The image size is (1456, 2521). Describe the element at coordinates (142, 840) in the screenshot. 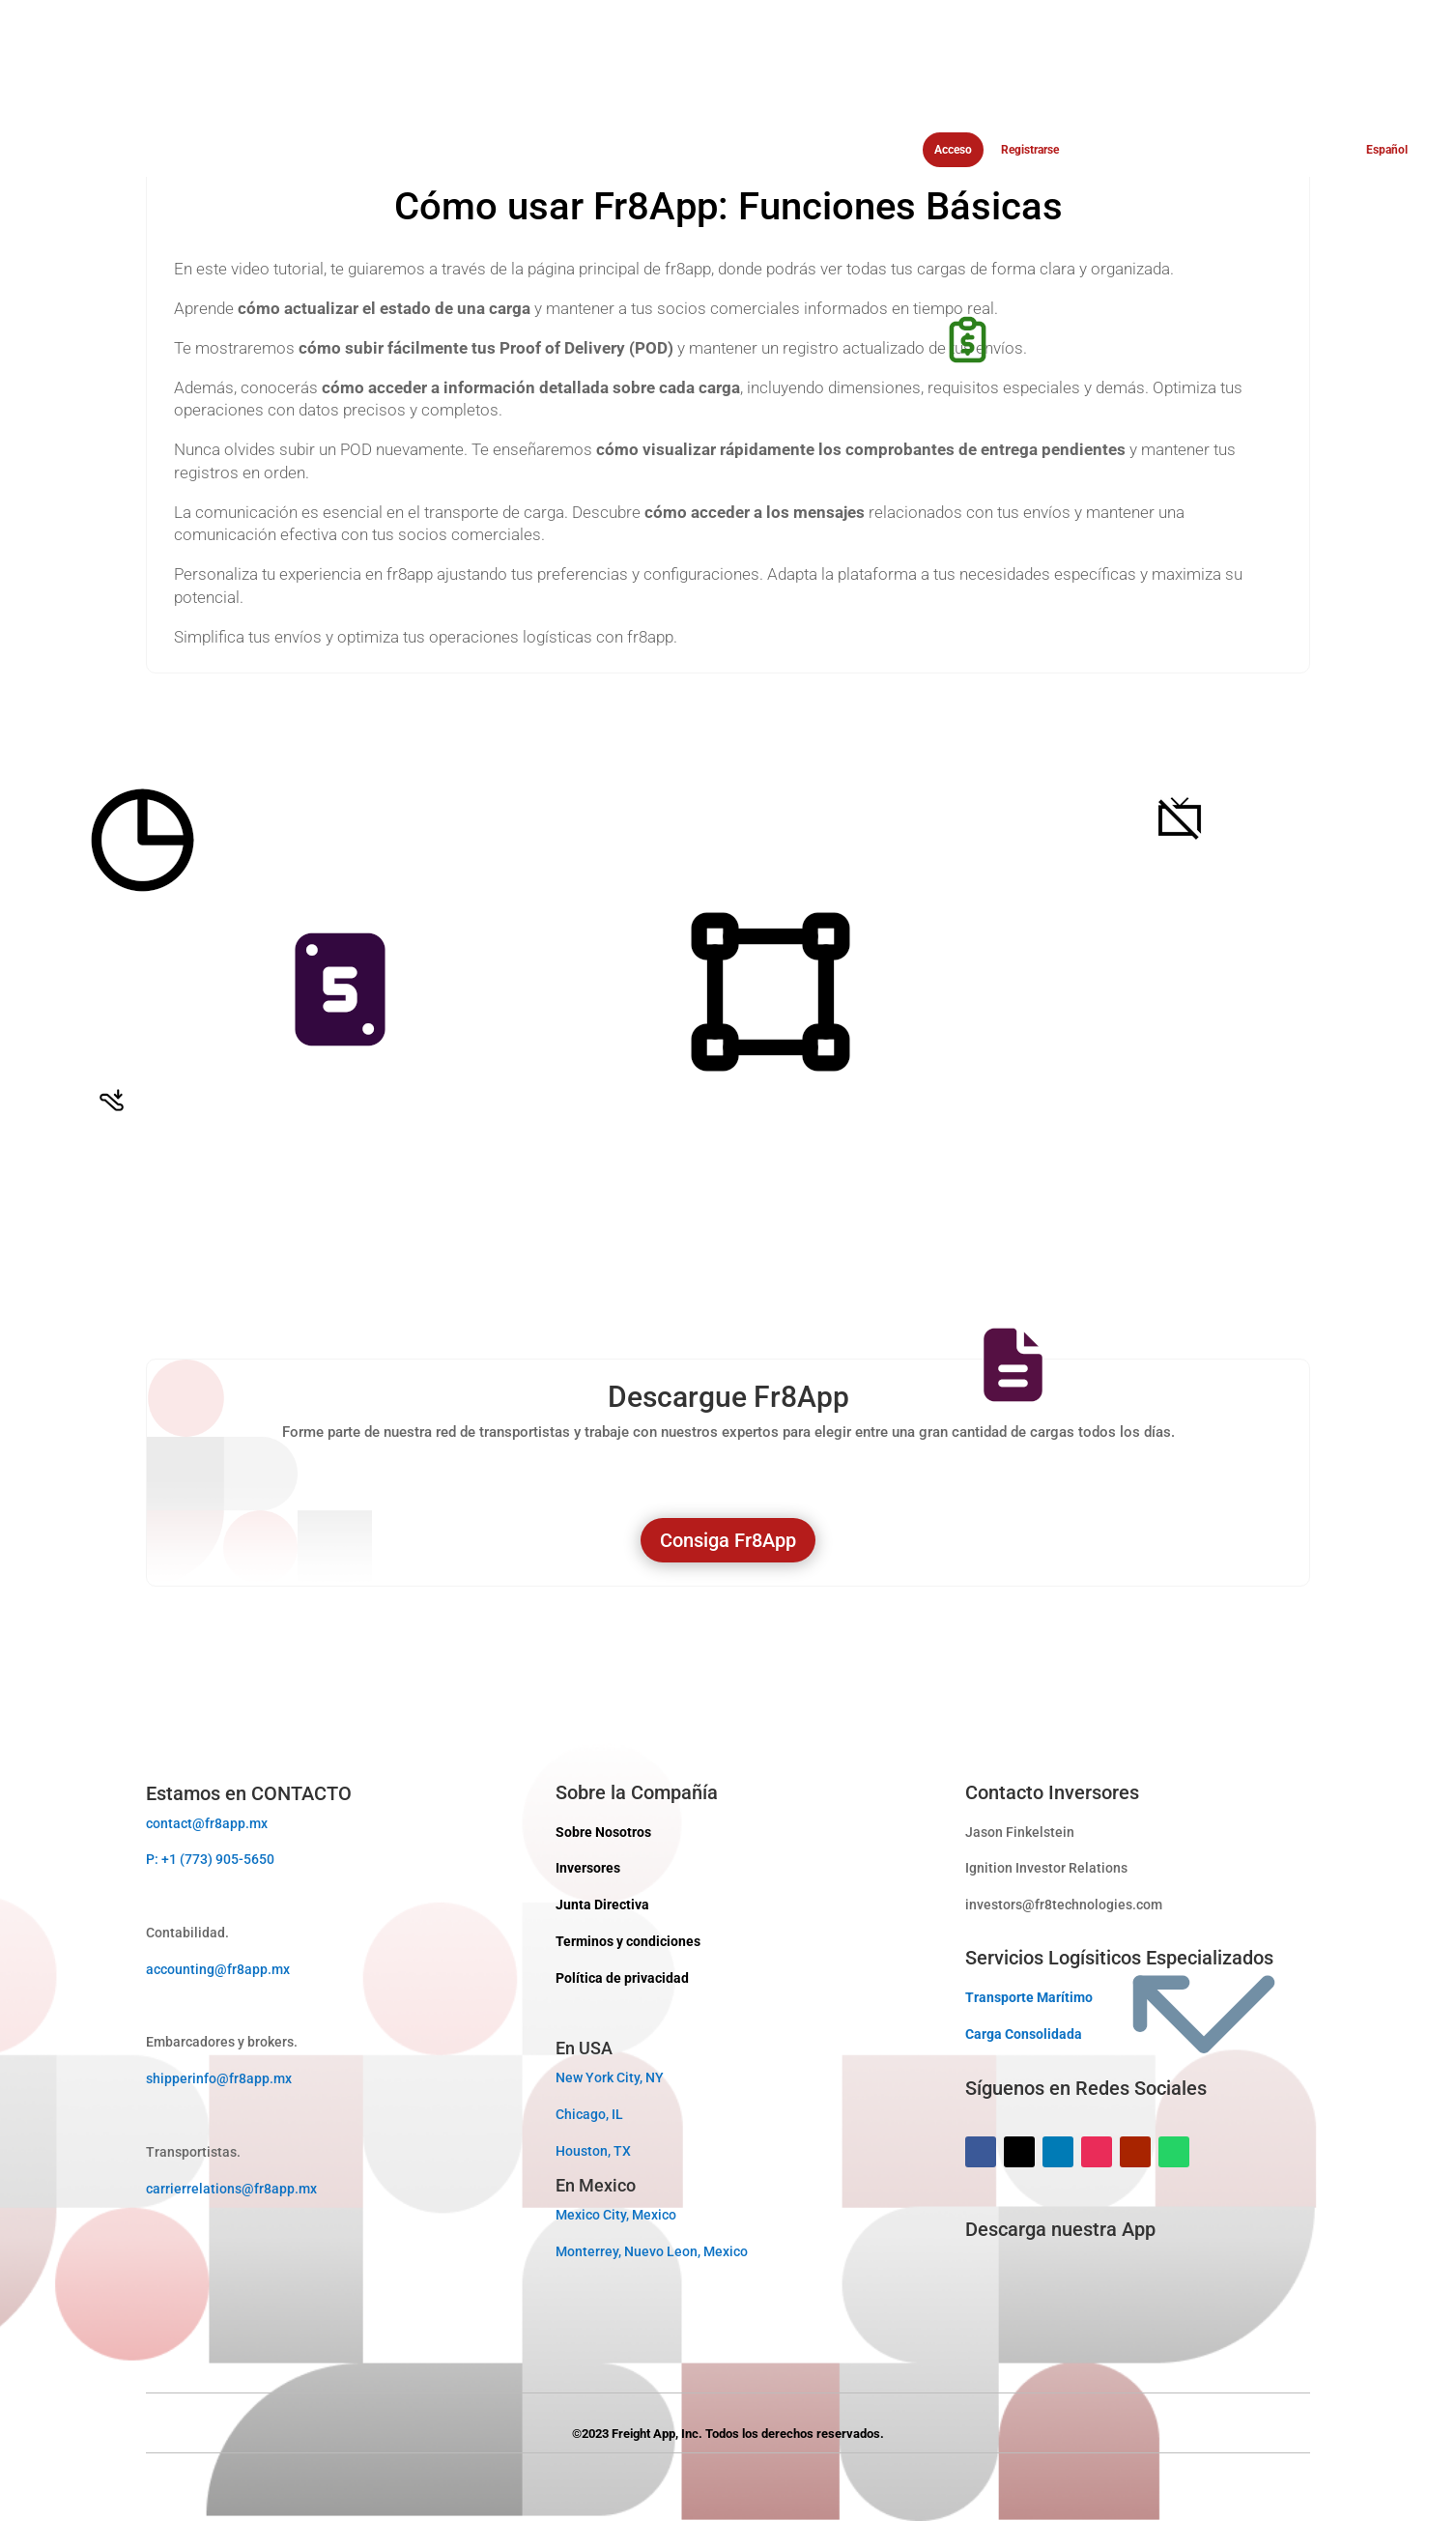

I see `view analytics or statistics breakdown` at that location.